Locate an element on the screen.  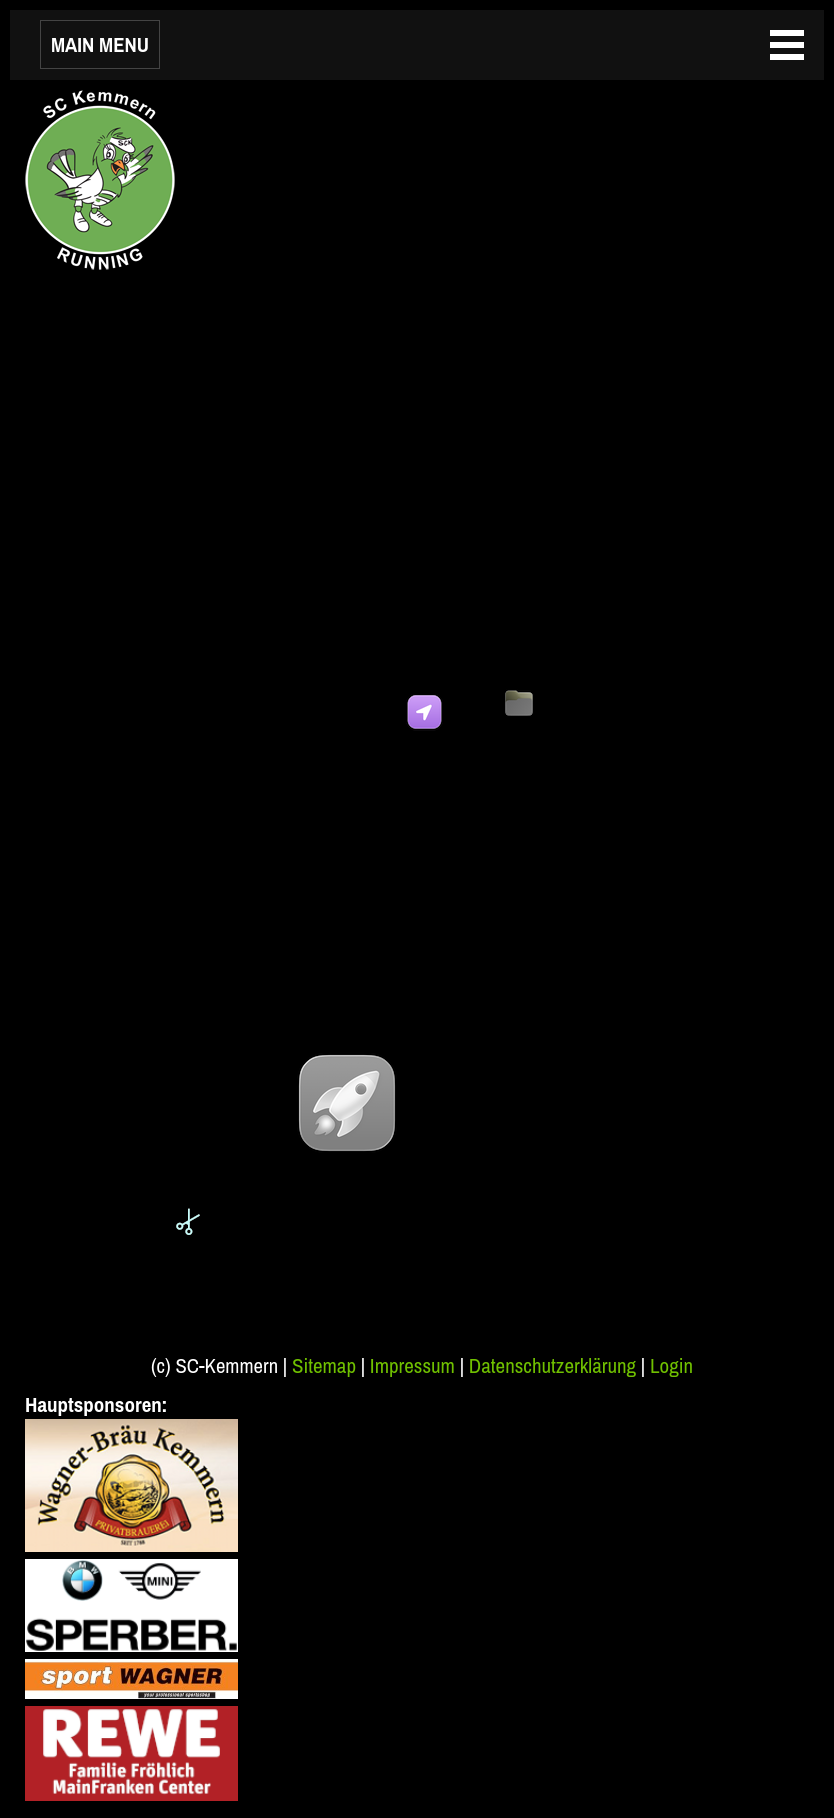
indicates an open folder is located at coordinates (519, 703).